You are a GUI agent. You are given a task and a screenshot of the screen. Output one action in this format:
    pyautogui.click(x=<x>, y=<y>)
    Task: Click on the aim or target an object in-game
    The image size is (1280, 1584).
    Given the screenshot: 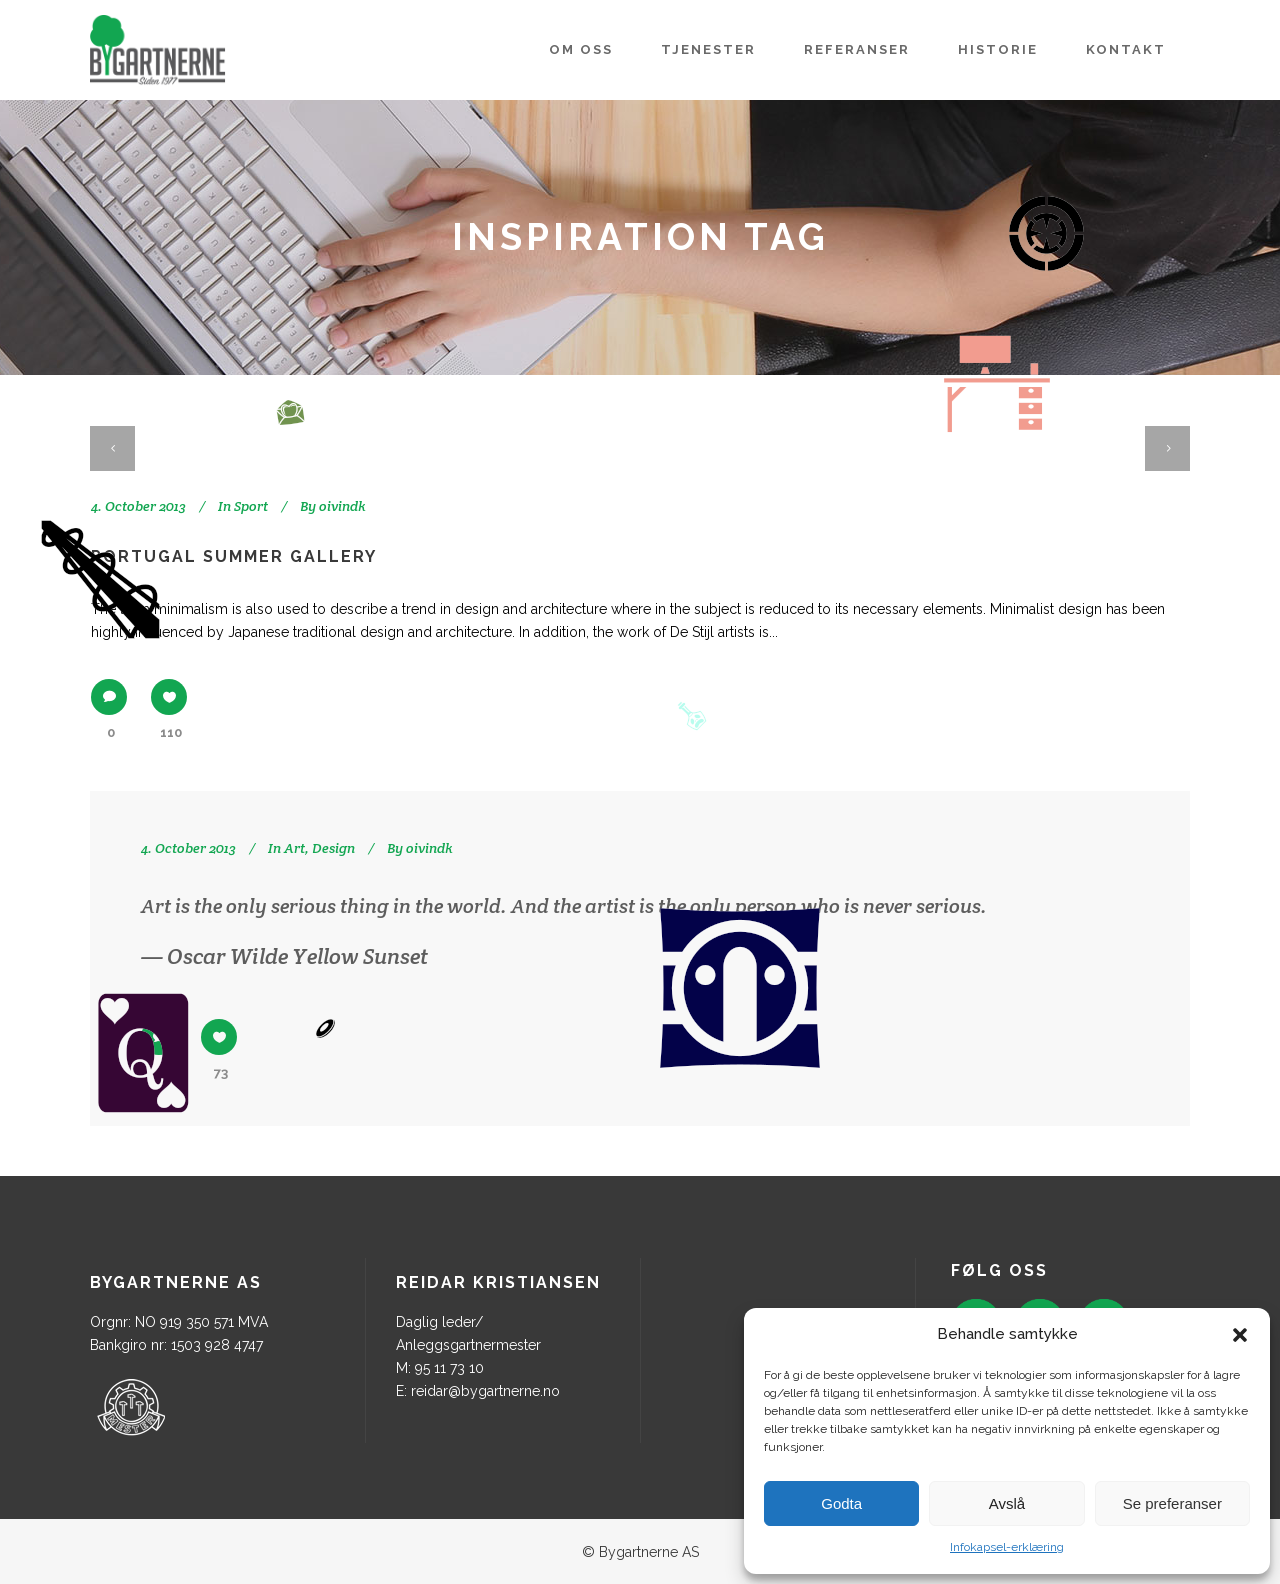 What is the action you would take?
    pyautogui.click(x=1046, y=233)
    